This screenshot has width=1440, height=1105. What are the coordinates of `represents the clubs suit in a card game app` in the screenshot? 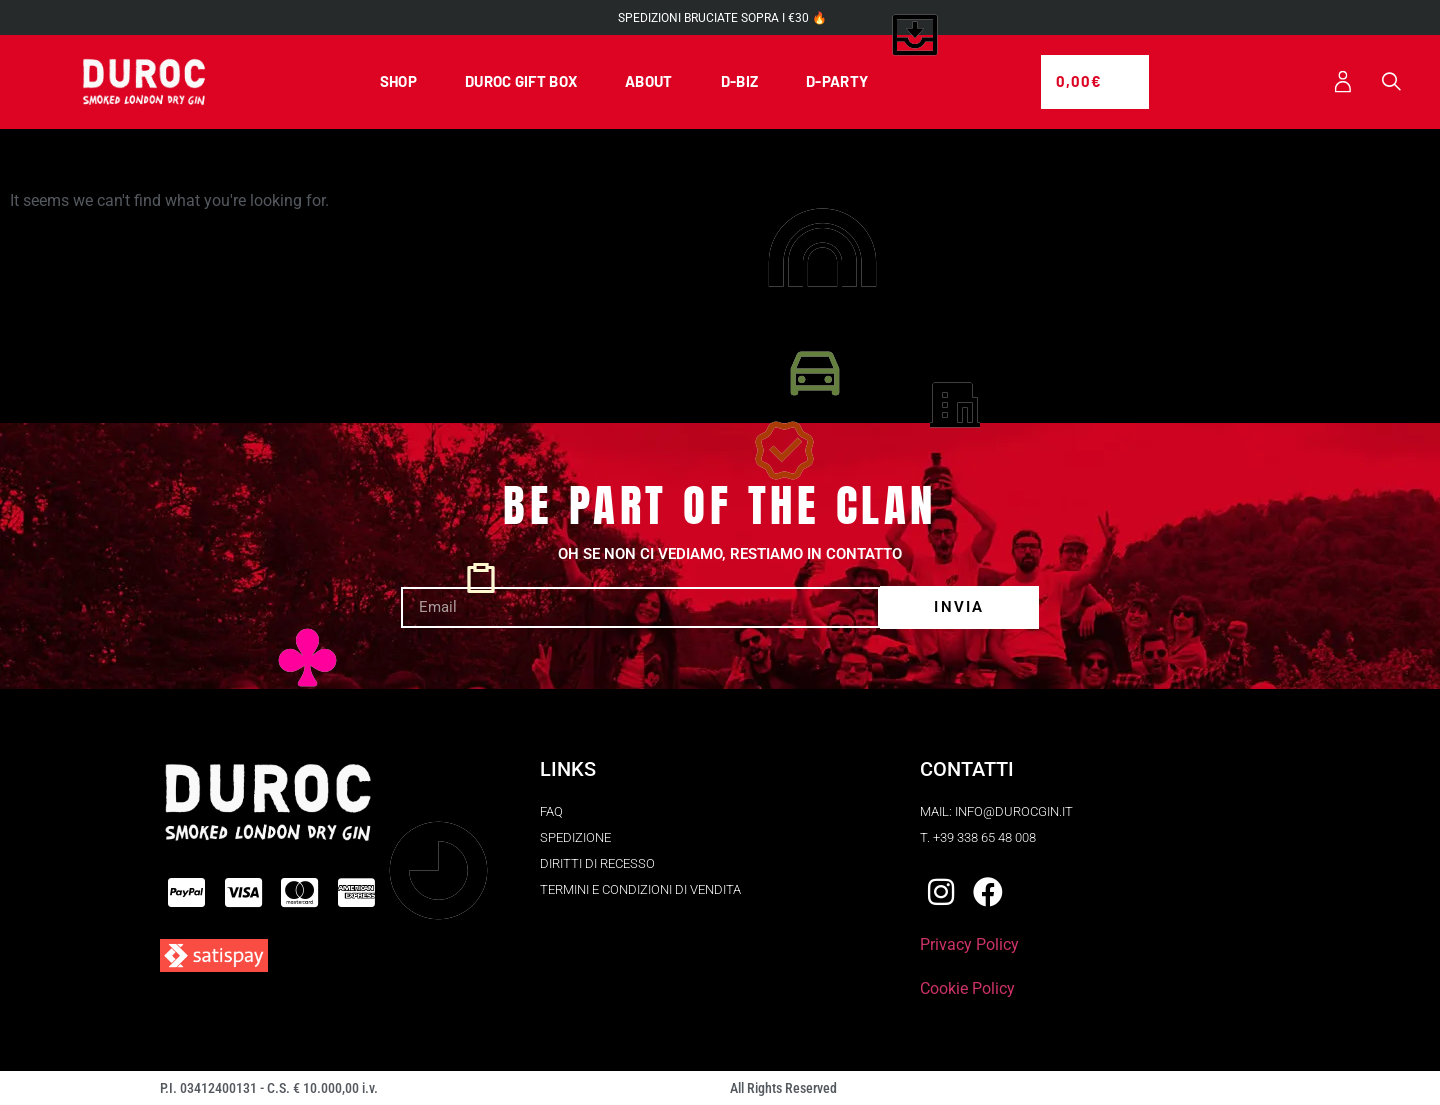 It's located at (307, 657).